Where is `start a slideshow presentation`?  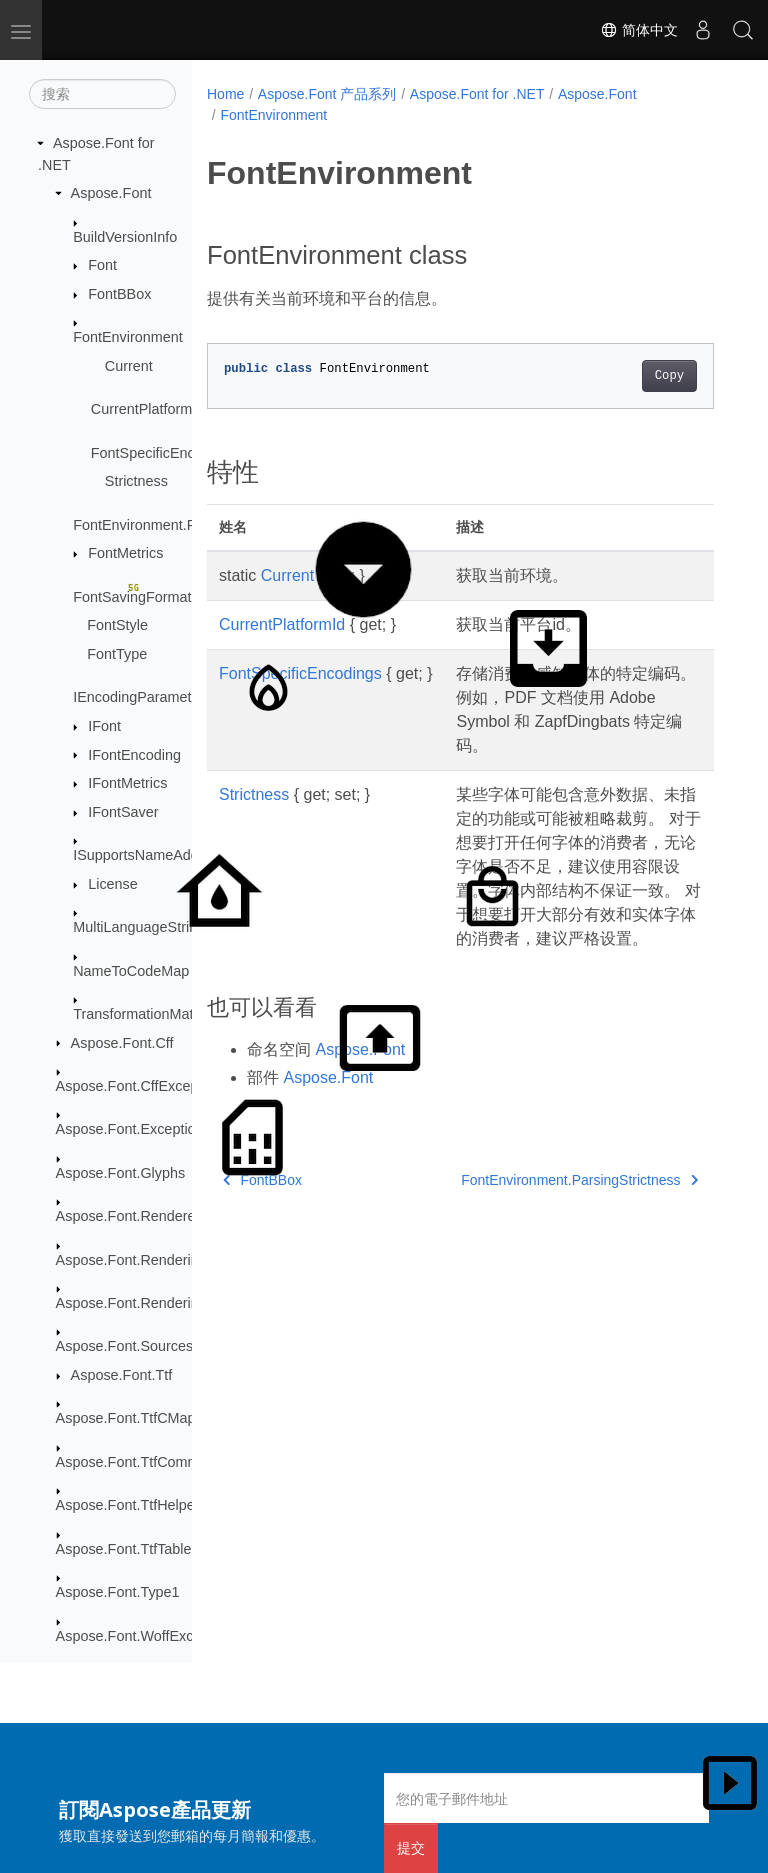 start a slideshow presentation is located at coordinates (730, 1783).